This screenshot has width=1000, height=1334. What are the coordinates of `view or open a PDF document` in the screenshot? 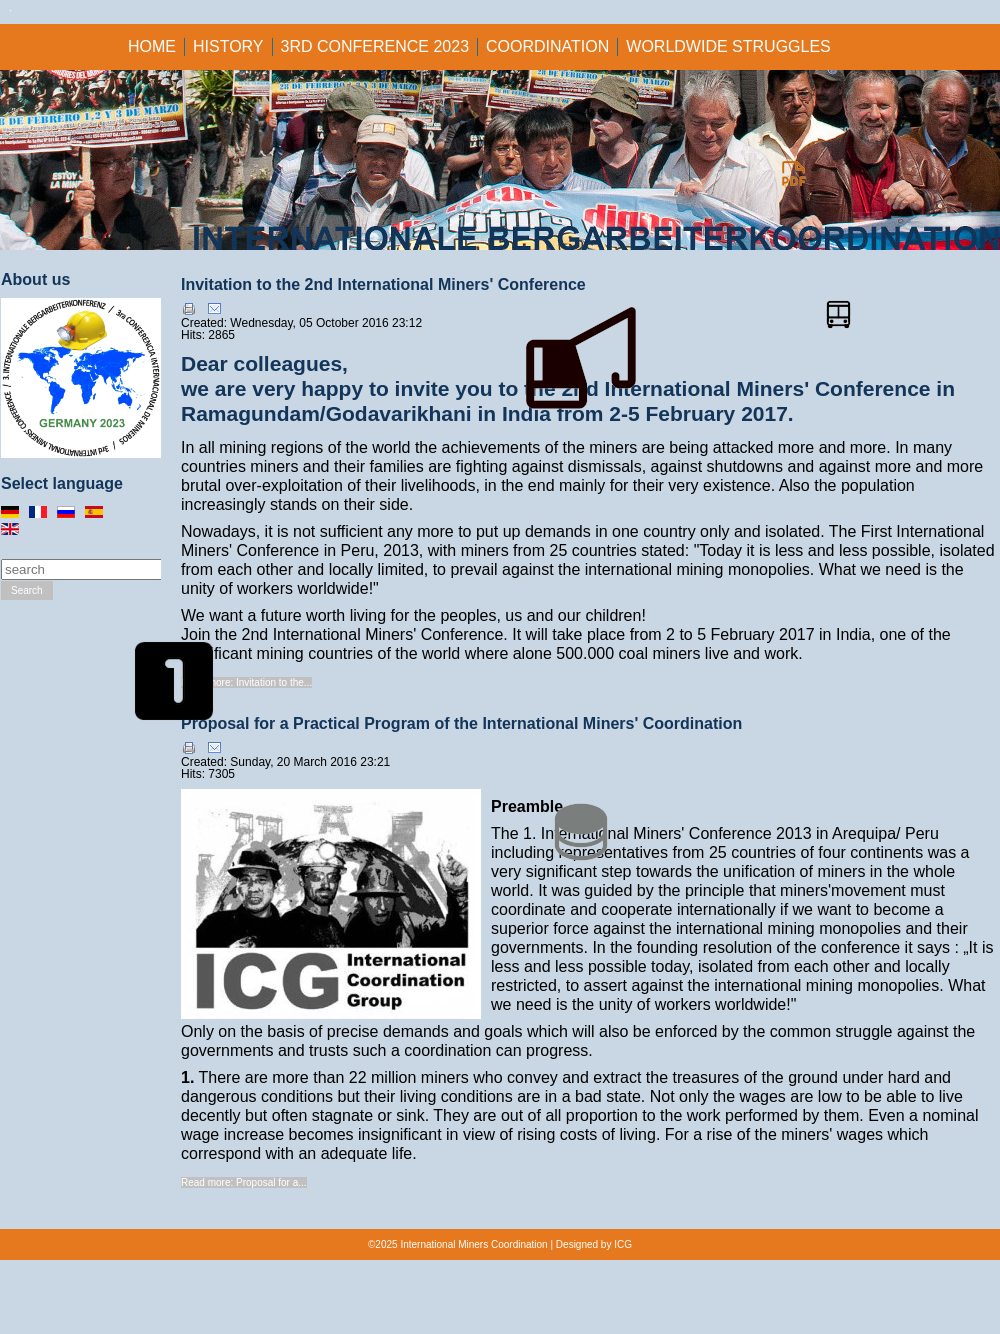 It's located at (793, 174).